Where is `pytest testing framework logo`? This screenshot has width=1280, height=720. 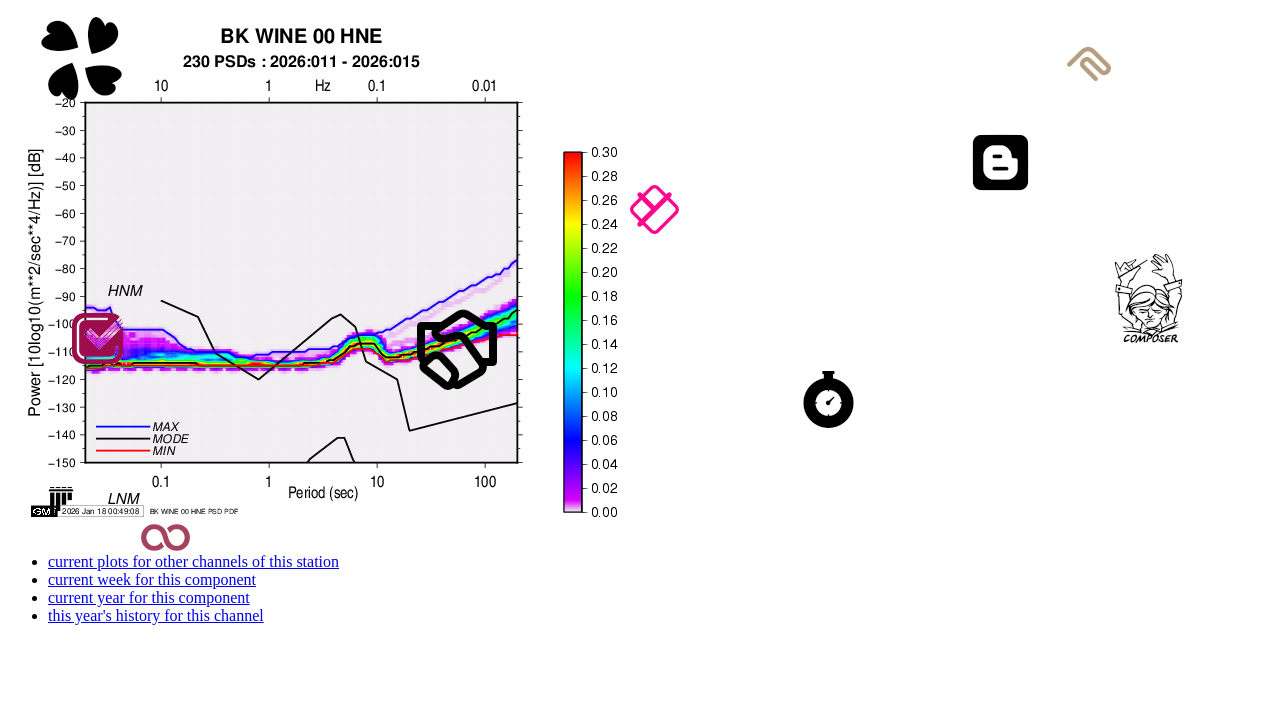 pytest testing framework logo is located at coordinates (61, 501).